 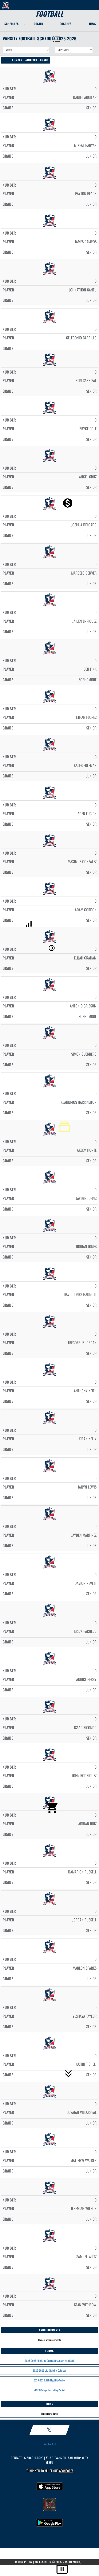 What do you see at coordinates (52, 948) in the screenshot?
I see `view bitcoin balance or wallet` at bounding box center [52, 948].